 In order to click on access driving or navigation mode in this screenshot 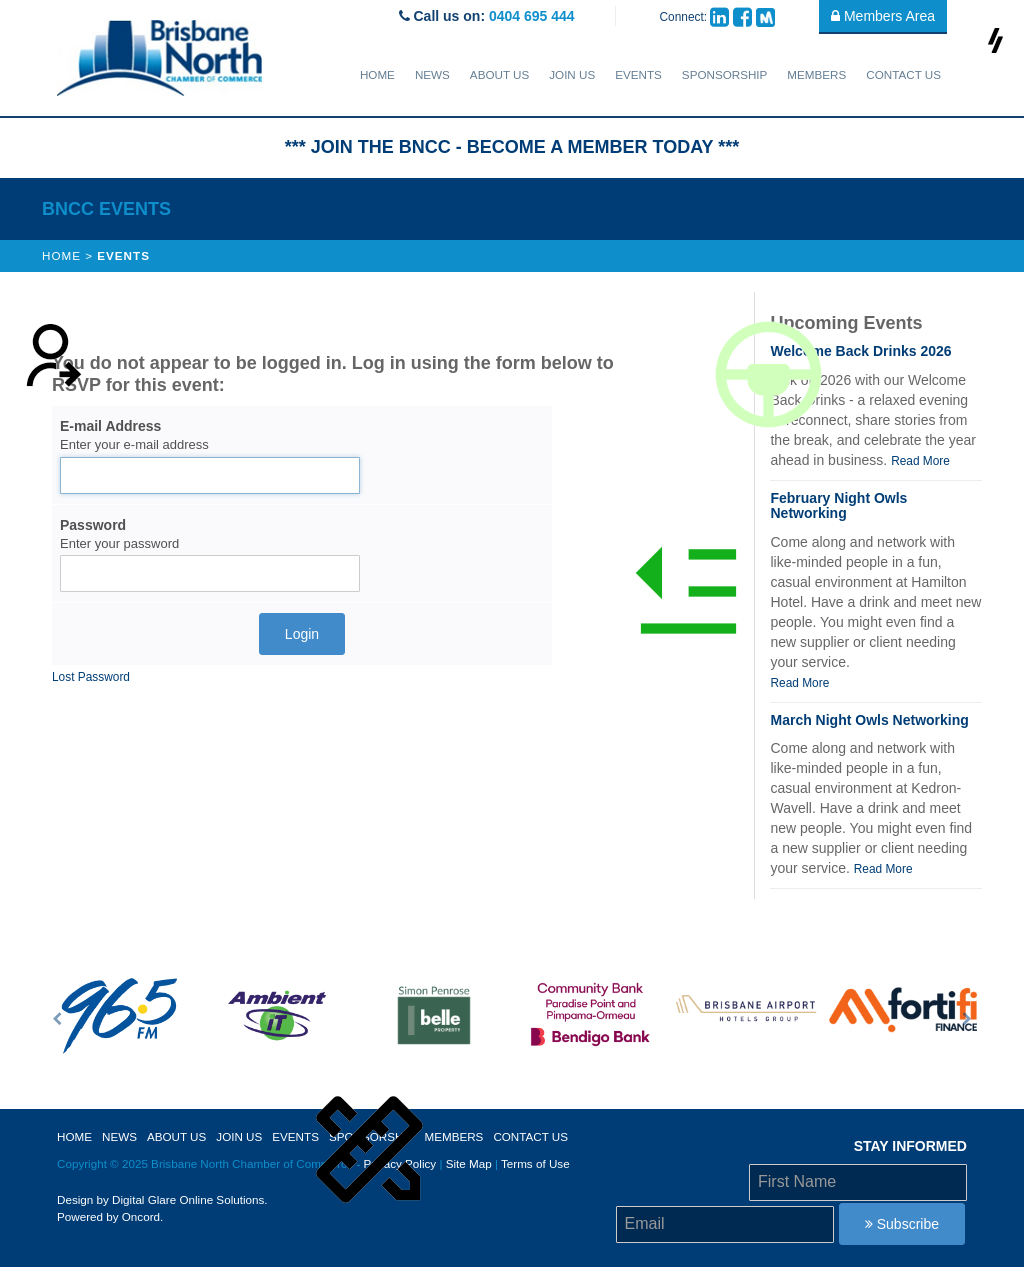, I will do `click(768, 374)`.